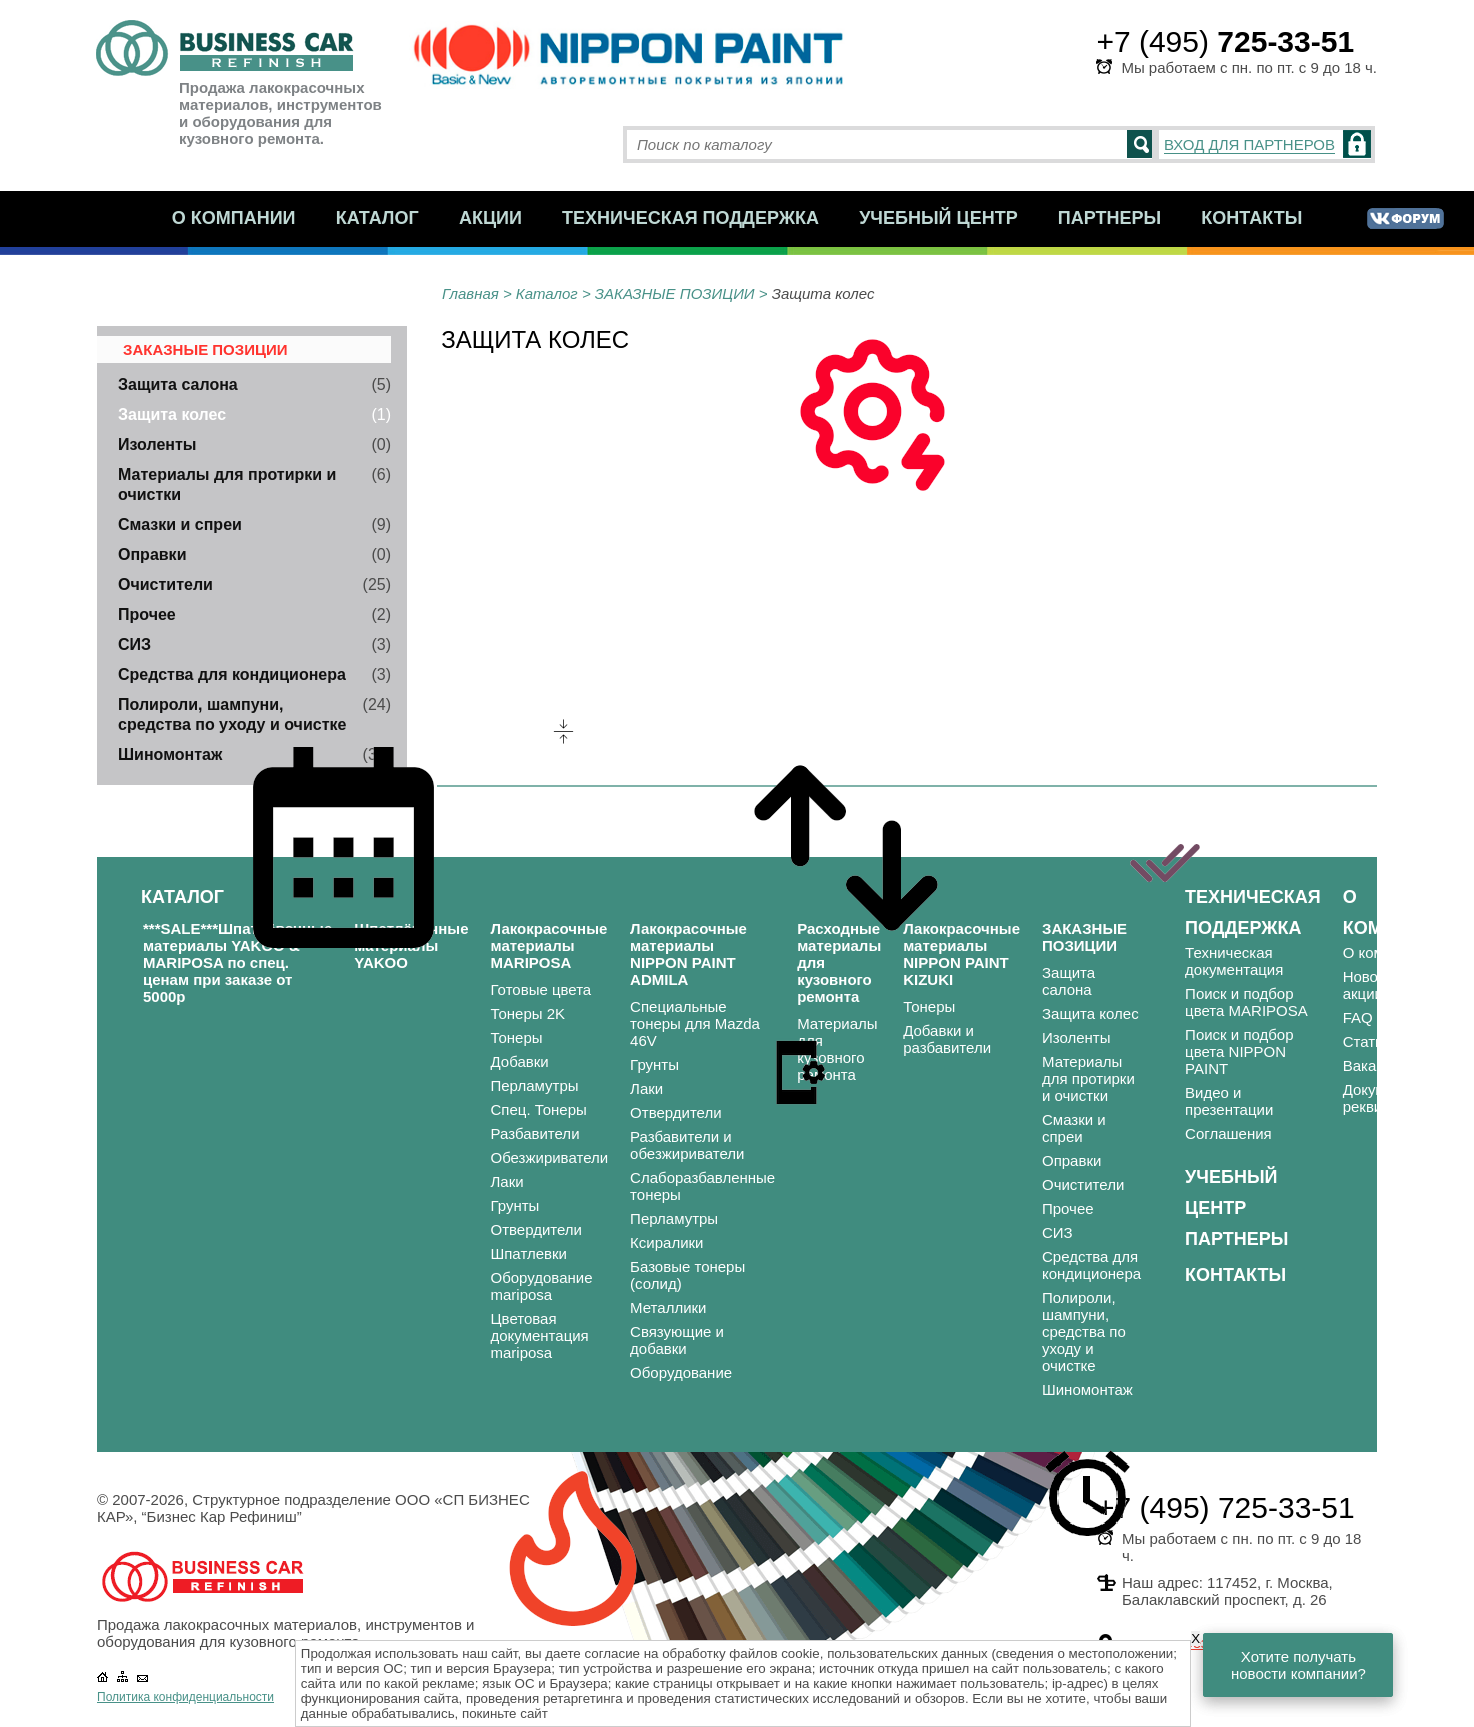 Image resolution: width=1474 pixels, height=1727 pixels. I want to click on collapse or minimize vertical content, so click(563, 731).